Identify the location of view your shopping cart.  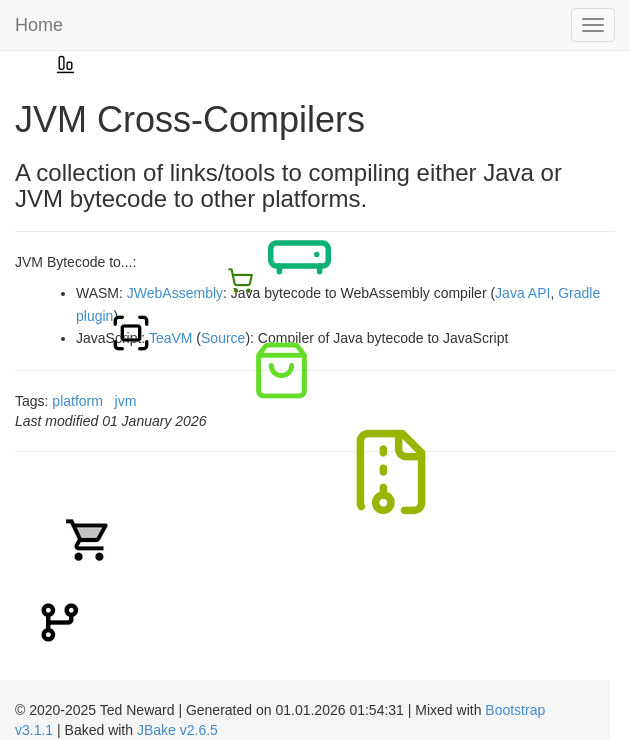
(281, 370).